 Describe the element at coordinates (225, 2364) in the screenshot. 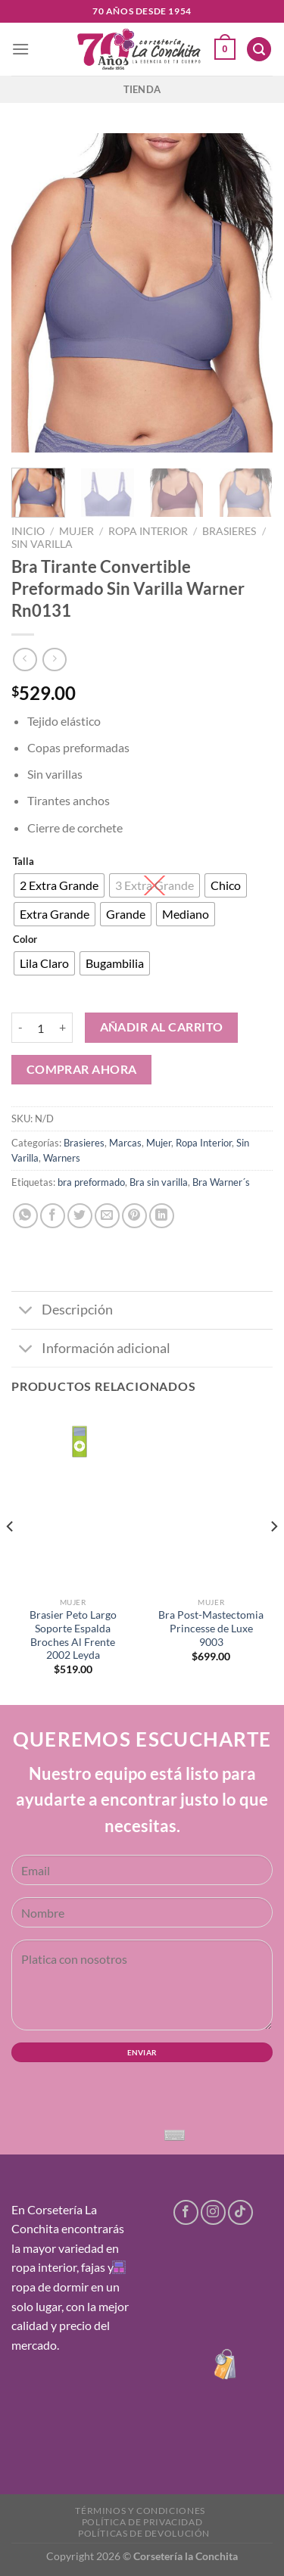

I see `view and manage kerberos authentication tickets` at that location.